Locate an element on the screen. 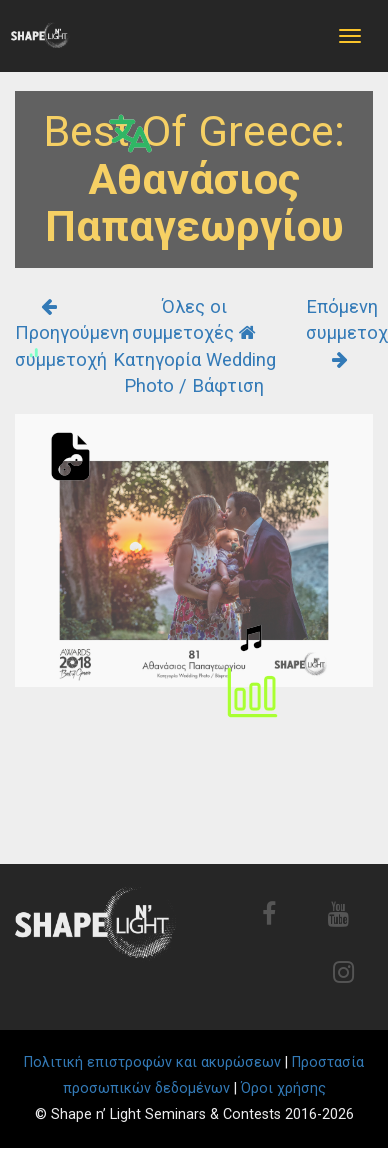 The image size is (388, 1164). view analytics or statistics is located at coordinates (252, 692).